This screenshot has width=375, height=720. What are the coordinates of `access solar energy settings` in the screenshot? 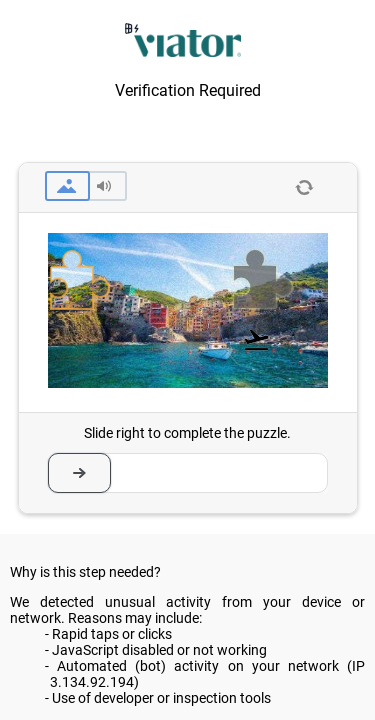 It's located at (131, 28).